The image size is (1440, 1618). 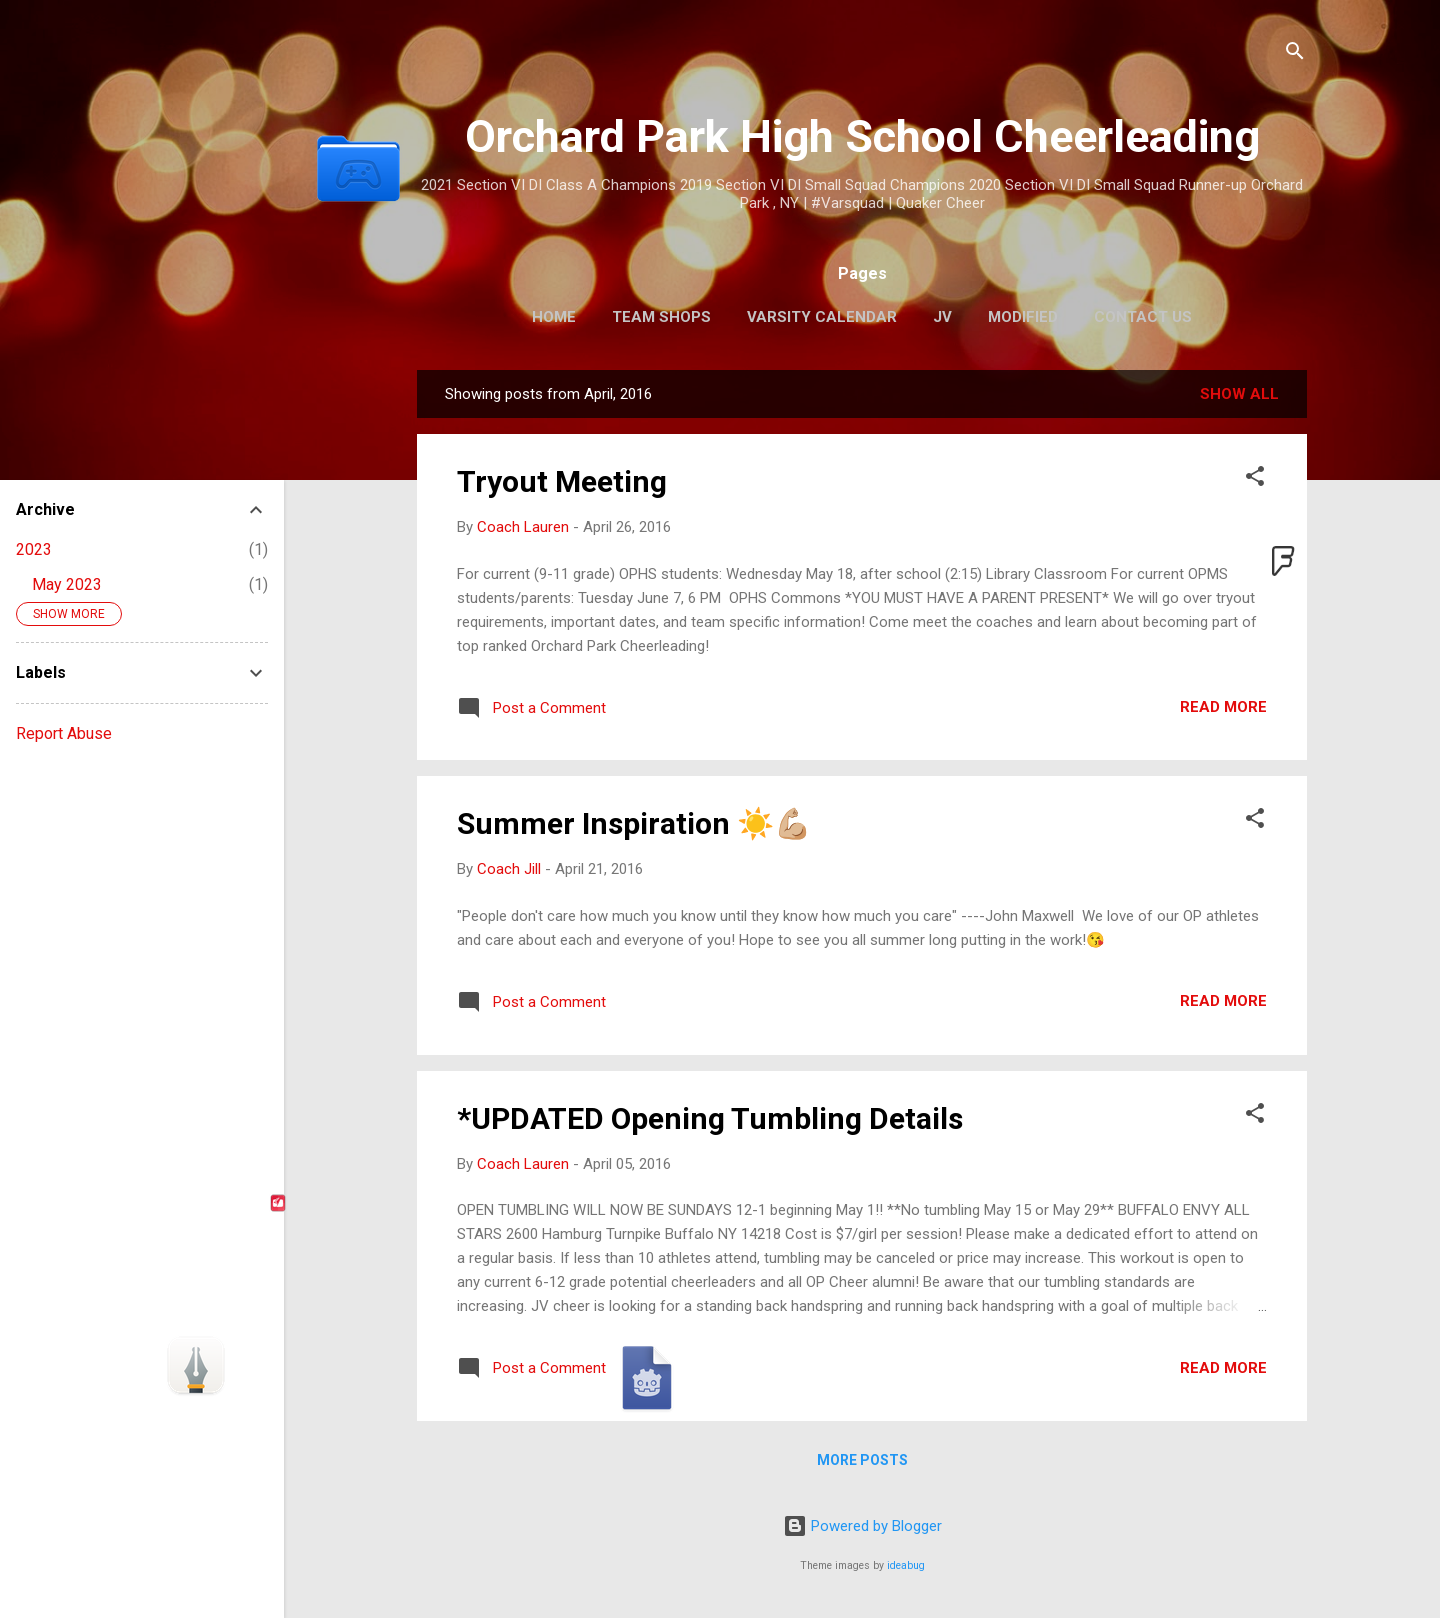 I want to click on an eps vector file, so click(x=278, y=1203).